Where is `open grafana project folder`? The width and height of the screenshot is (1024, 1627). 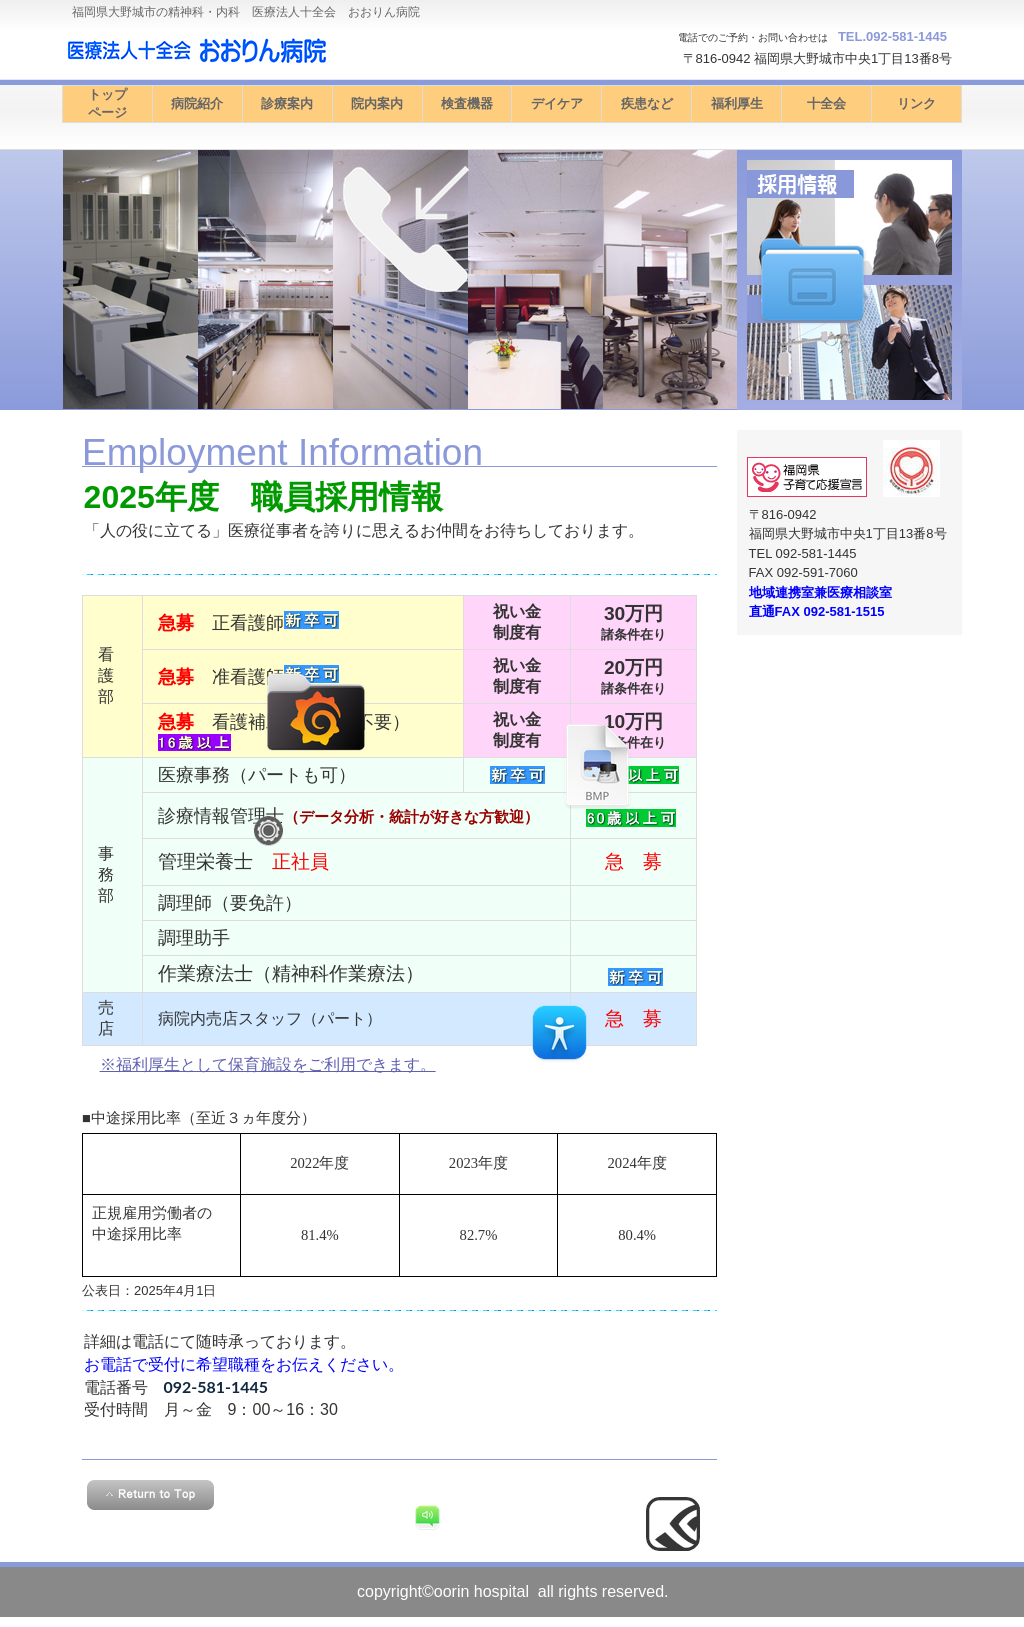 open grafana project folder is located at coordinates (315, 714).